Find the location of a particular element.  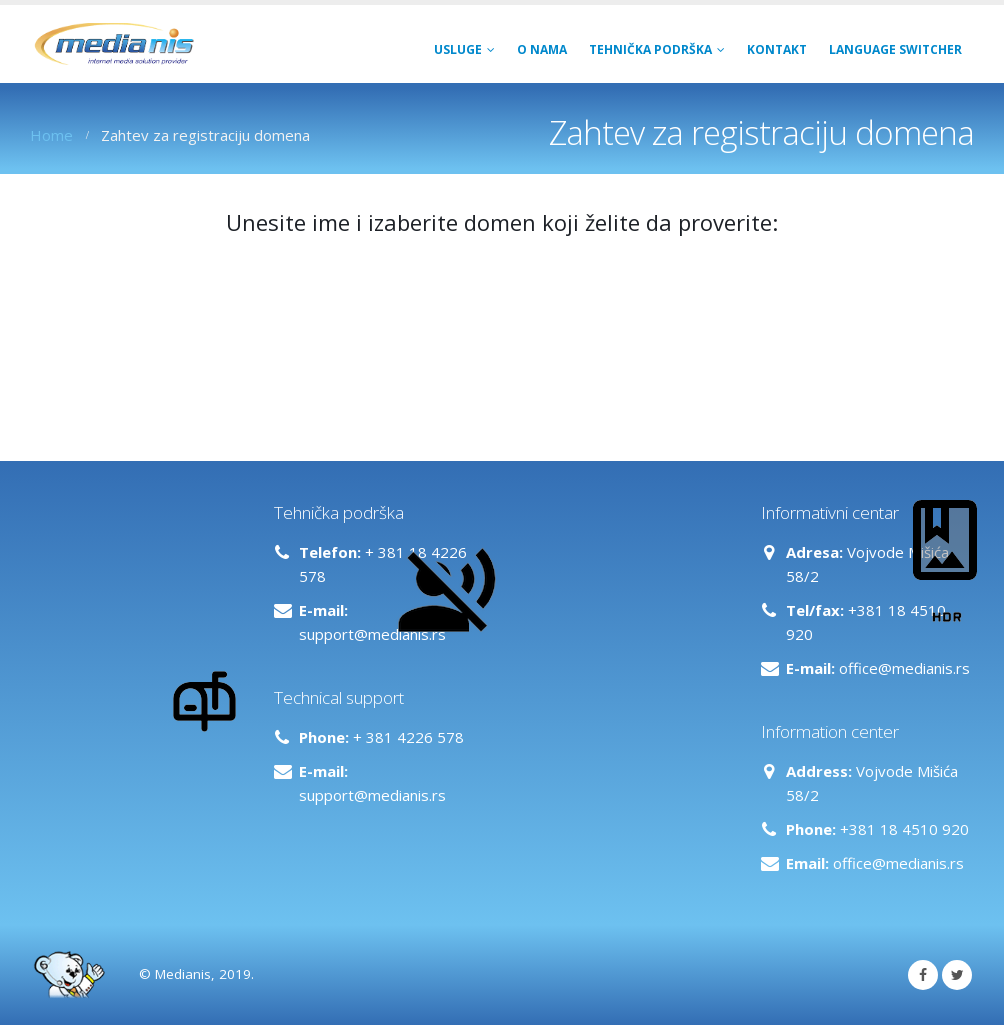

access your photo album is located at coordinates (945, 540).